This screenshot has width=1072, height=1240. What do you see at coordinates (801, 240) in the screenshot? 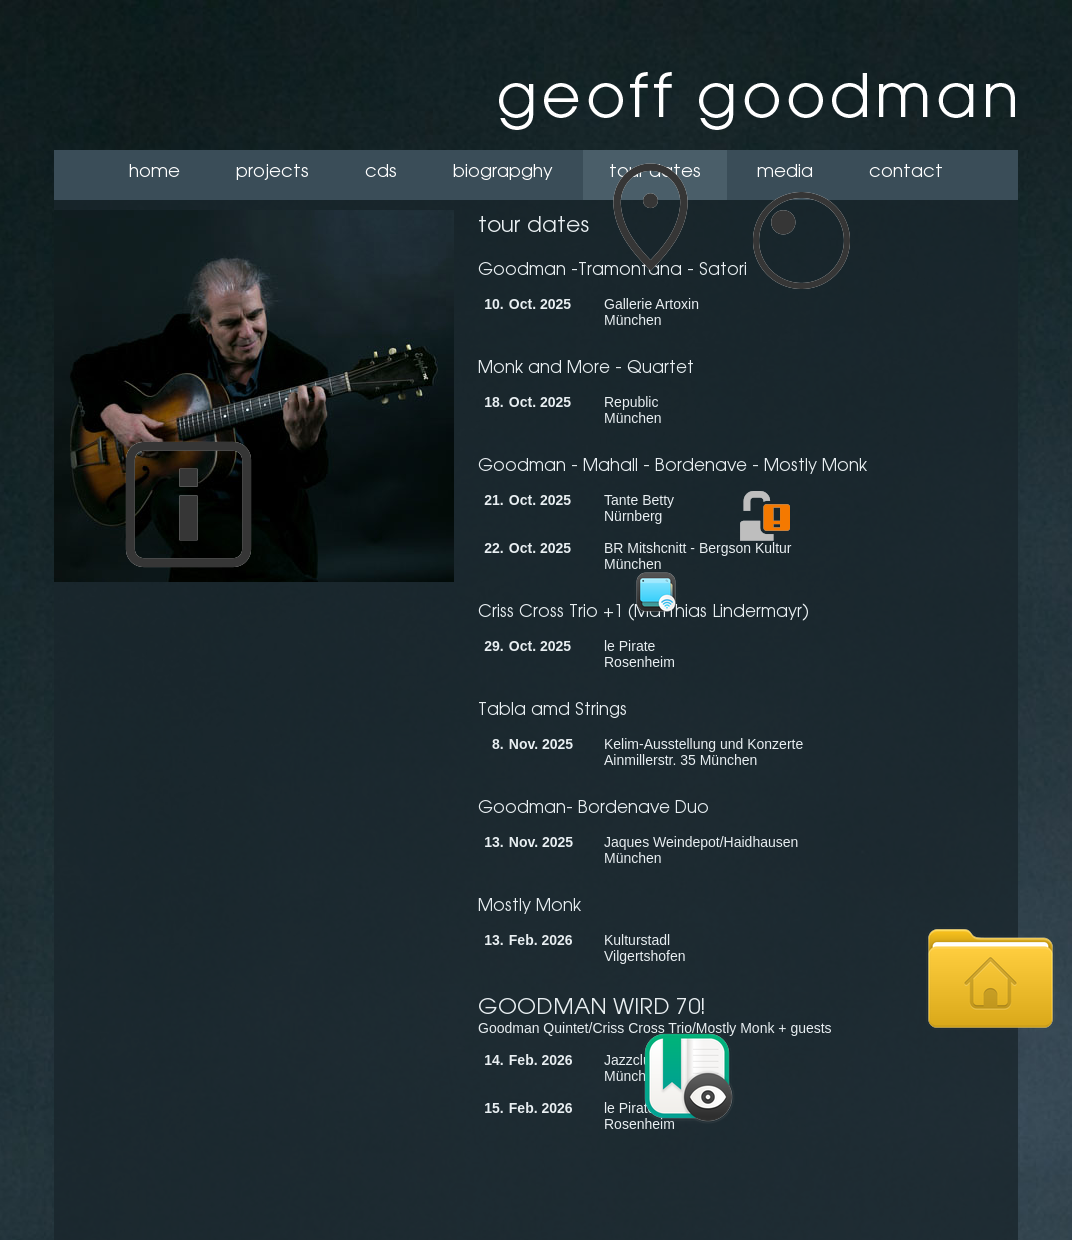
I see `open clockworks or timer application` at bounding box center [801, 240].